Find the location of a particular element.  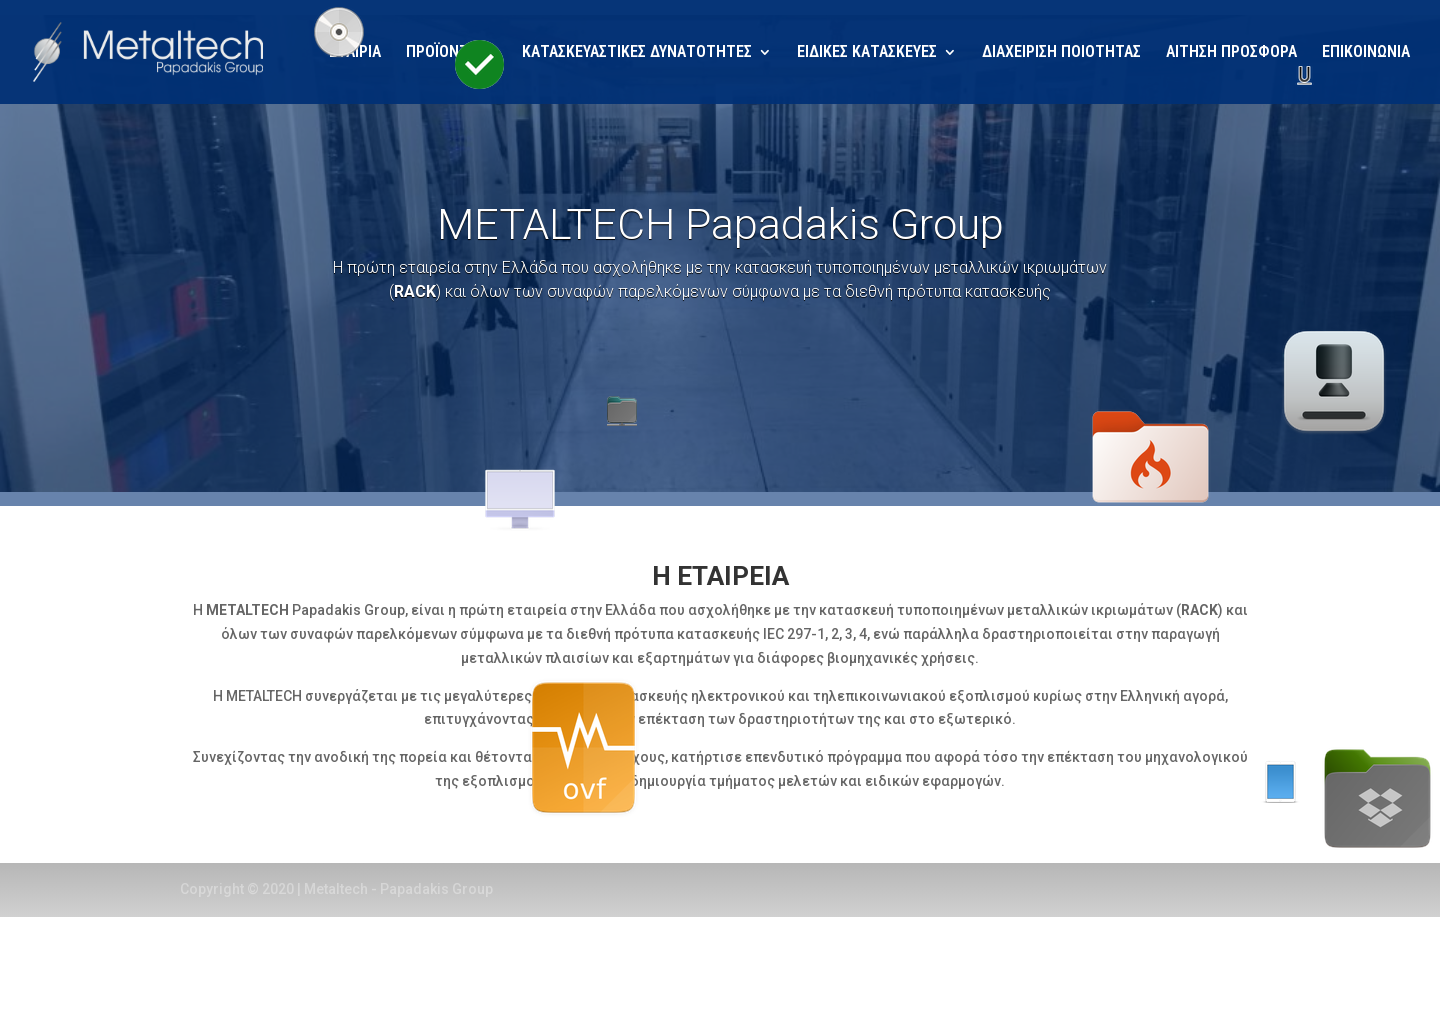

iPad Air 2 with cellular connectivity detected is located at coordinates (1280, 781).